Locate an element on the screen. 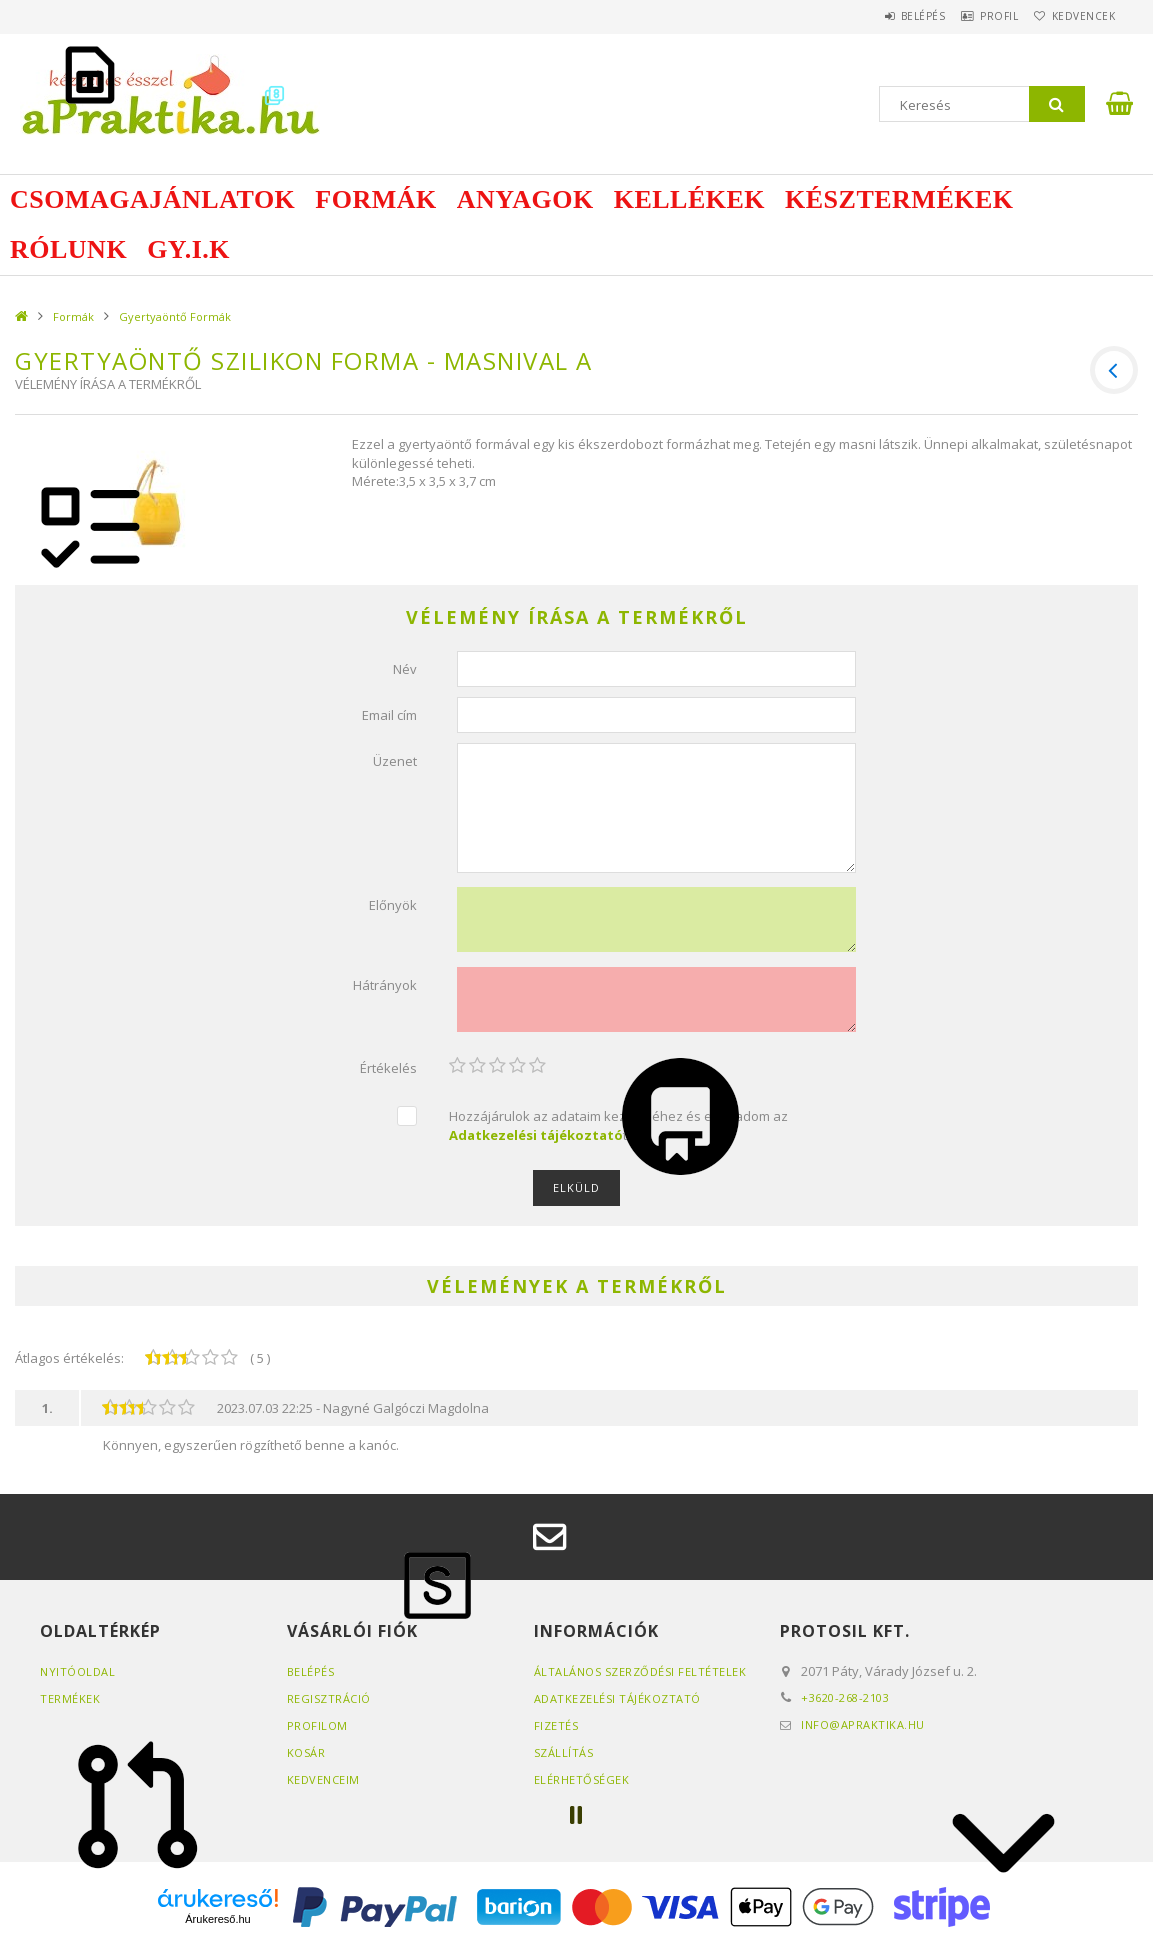 This screenshot has height=1942, width=1153. link to Stripe payment services is located at coordinates (437, 1585).